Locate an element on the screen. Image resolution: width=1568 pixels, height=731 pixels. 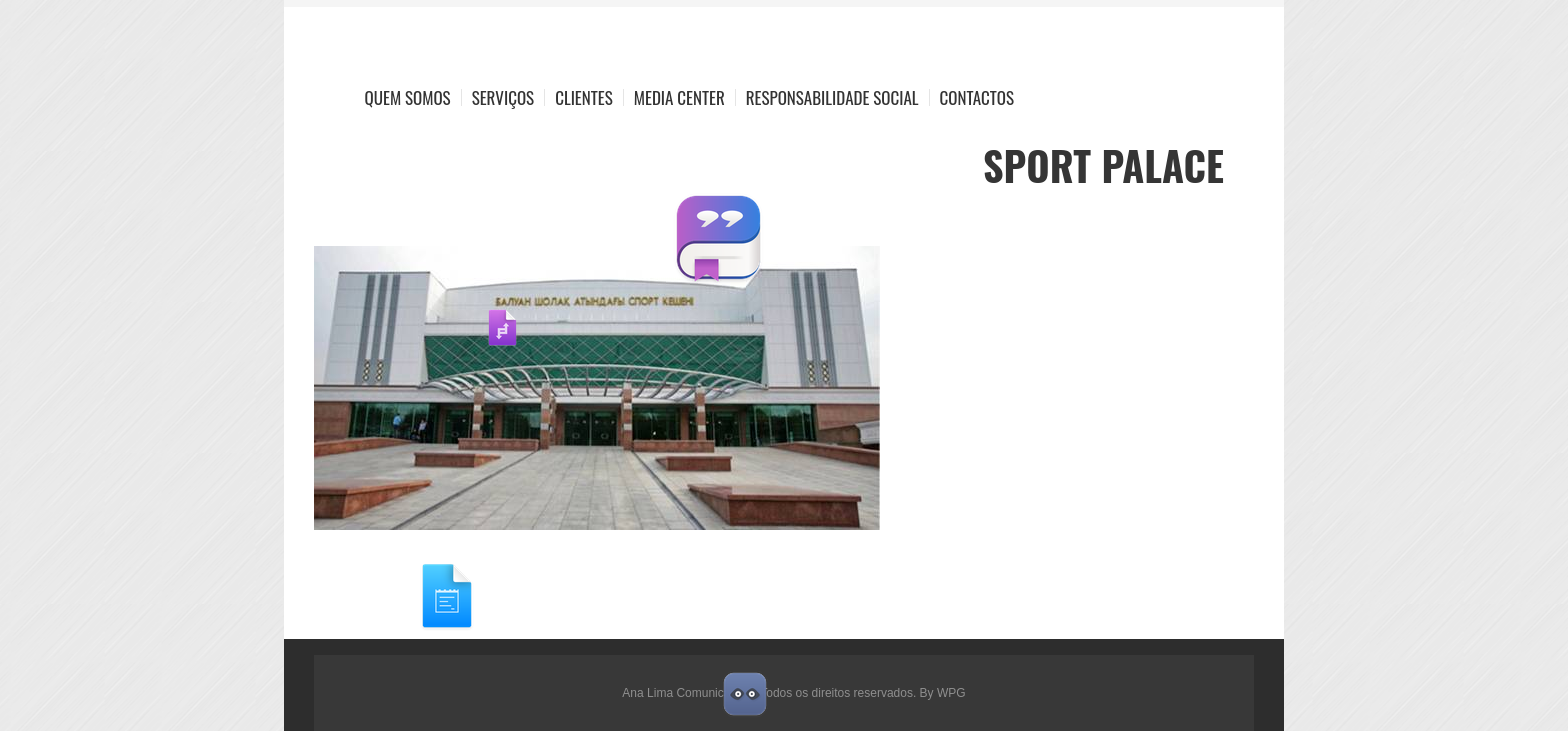
open a DjVu format image file is located at coordinates (447, 597).